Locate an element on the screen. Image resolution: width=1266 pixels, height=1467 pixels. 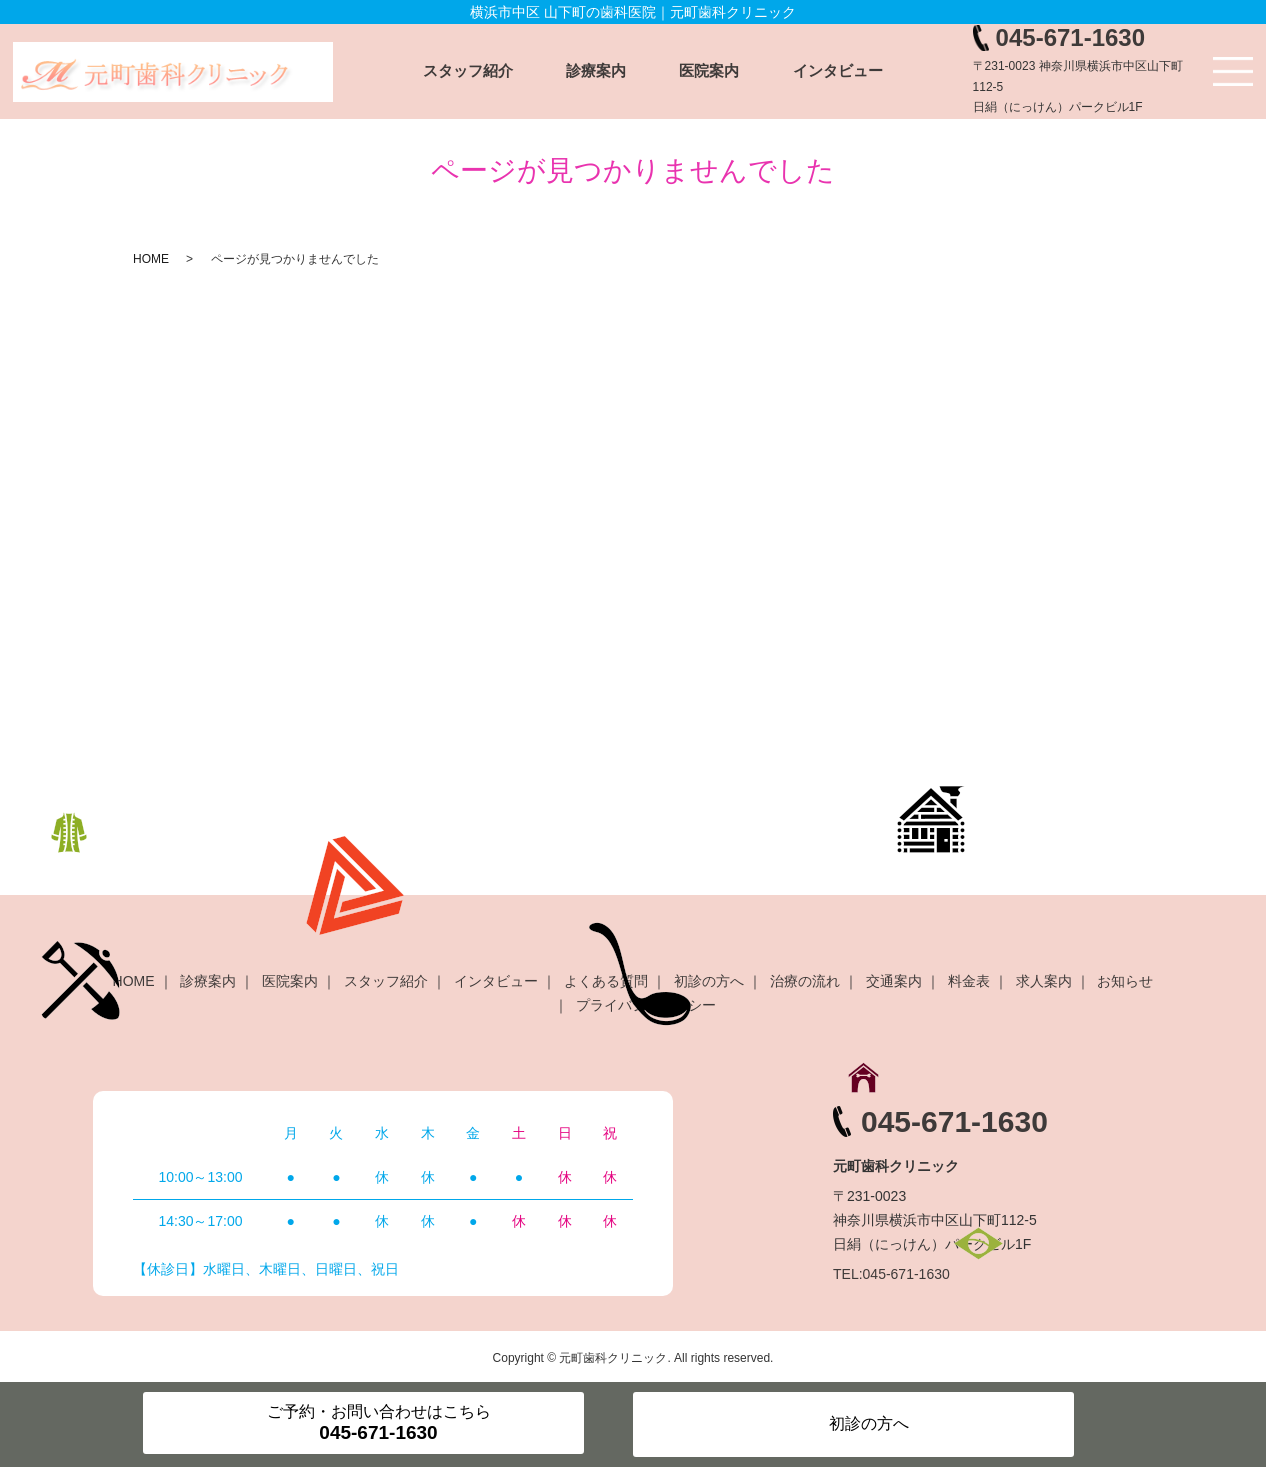
dig-dug game icon is located at coordinates (80, 980).